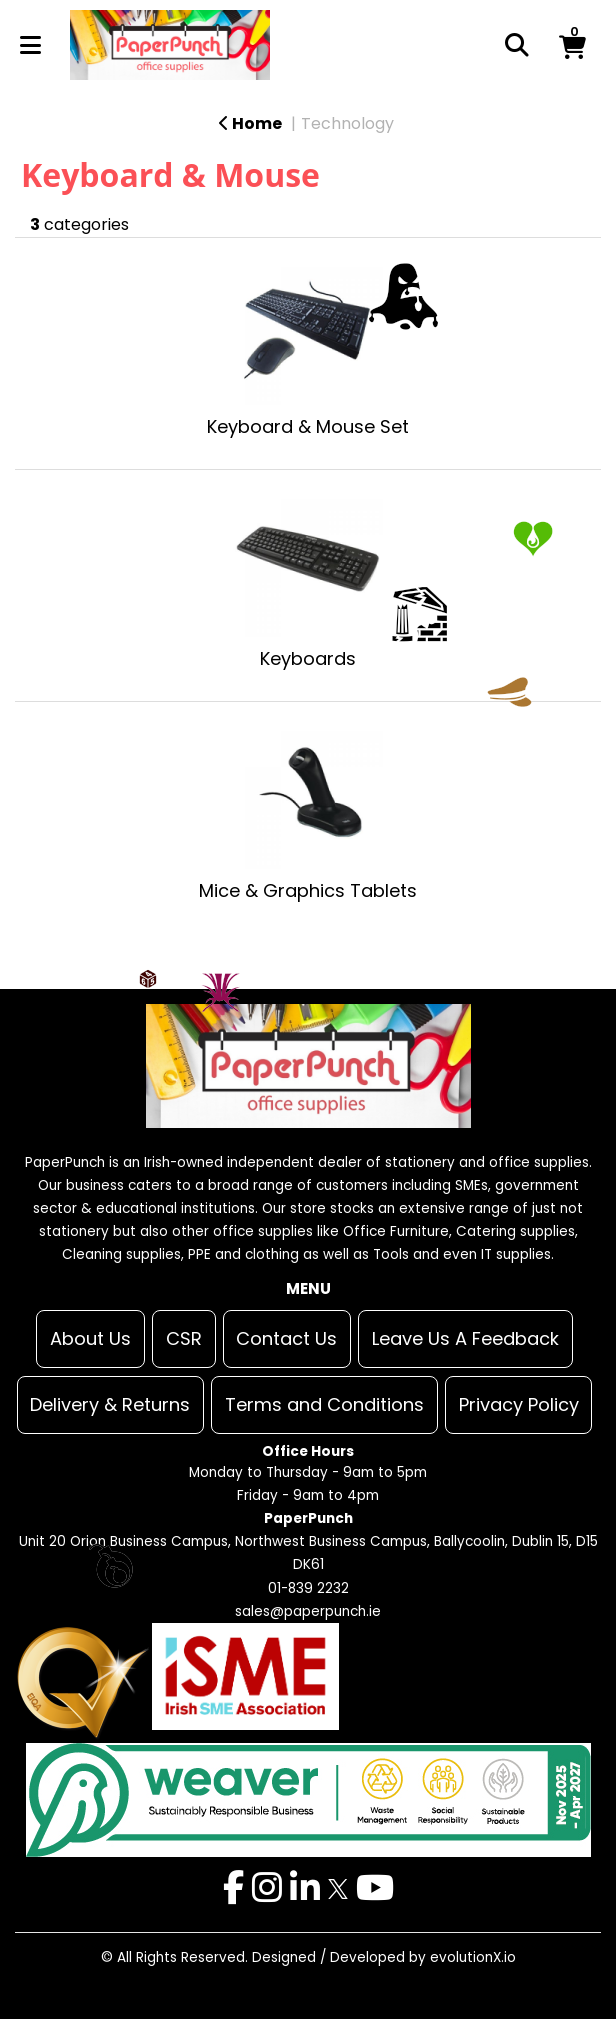  What do you see at coordinates (148, 979) in the screenshot?
I see `roll dice or randomize selection` at bounding box center [148, 979].